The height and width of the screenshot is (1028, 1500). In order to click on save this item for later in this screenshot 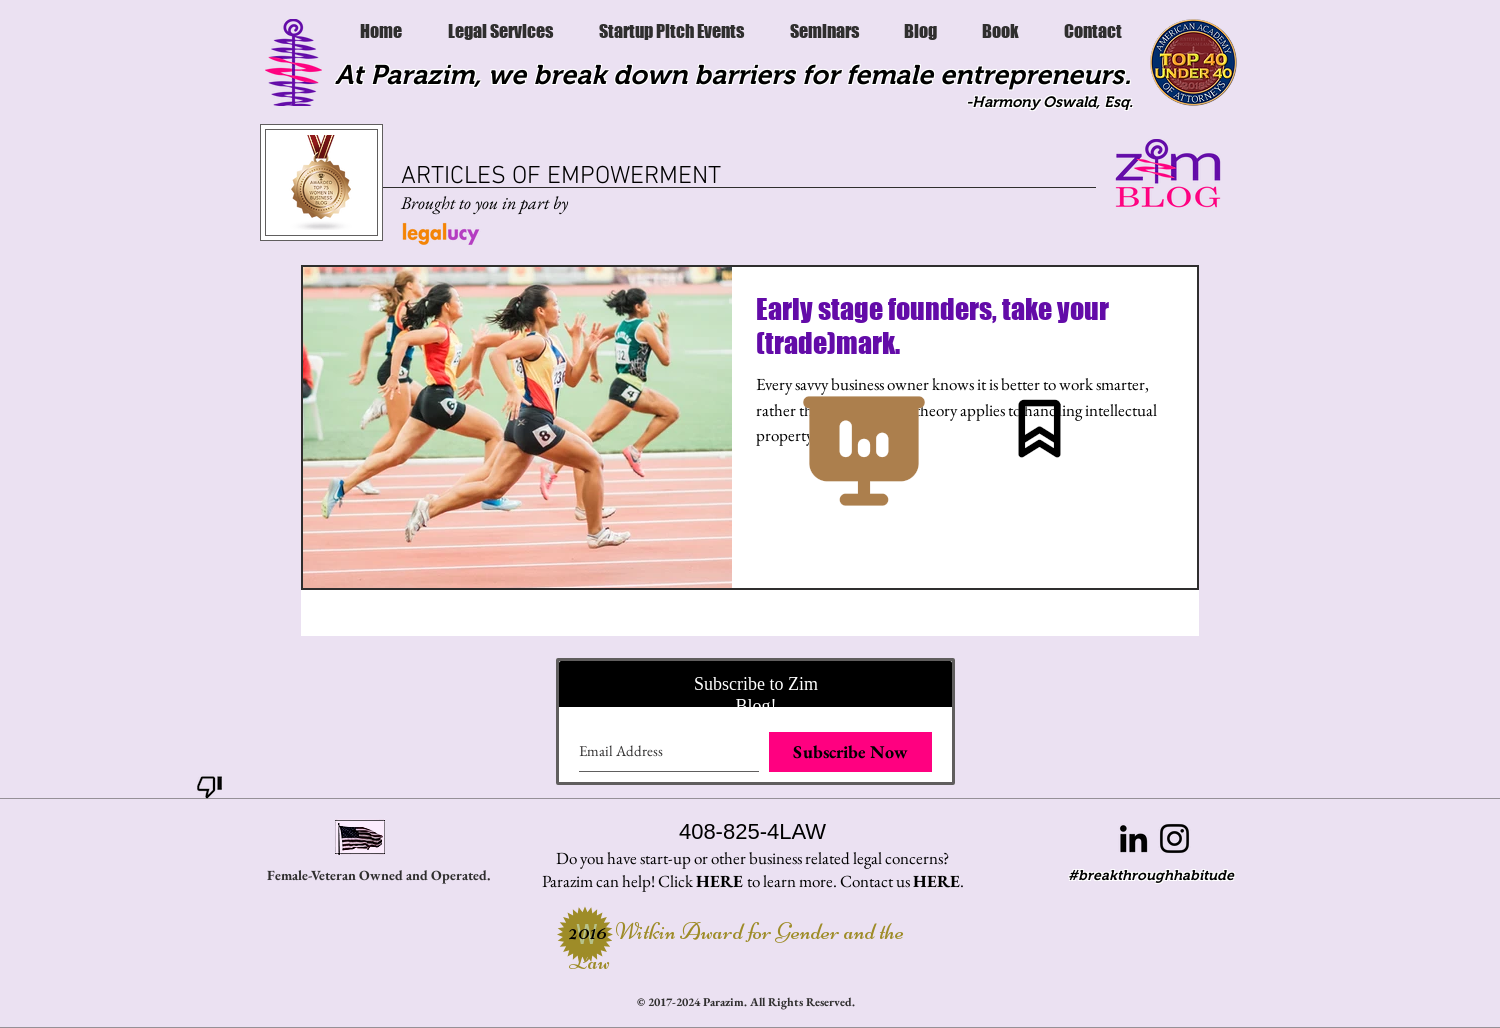, I will do `click(1039, 427)`.